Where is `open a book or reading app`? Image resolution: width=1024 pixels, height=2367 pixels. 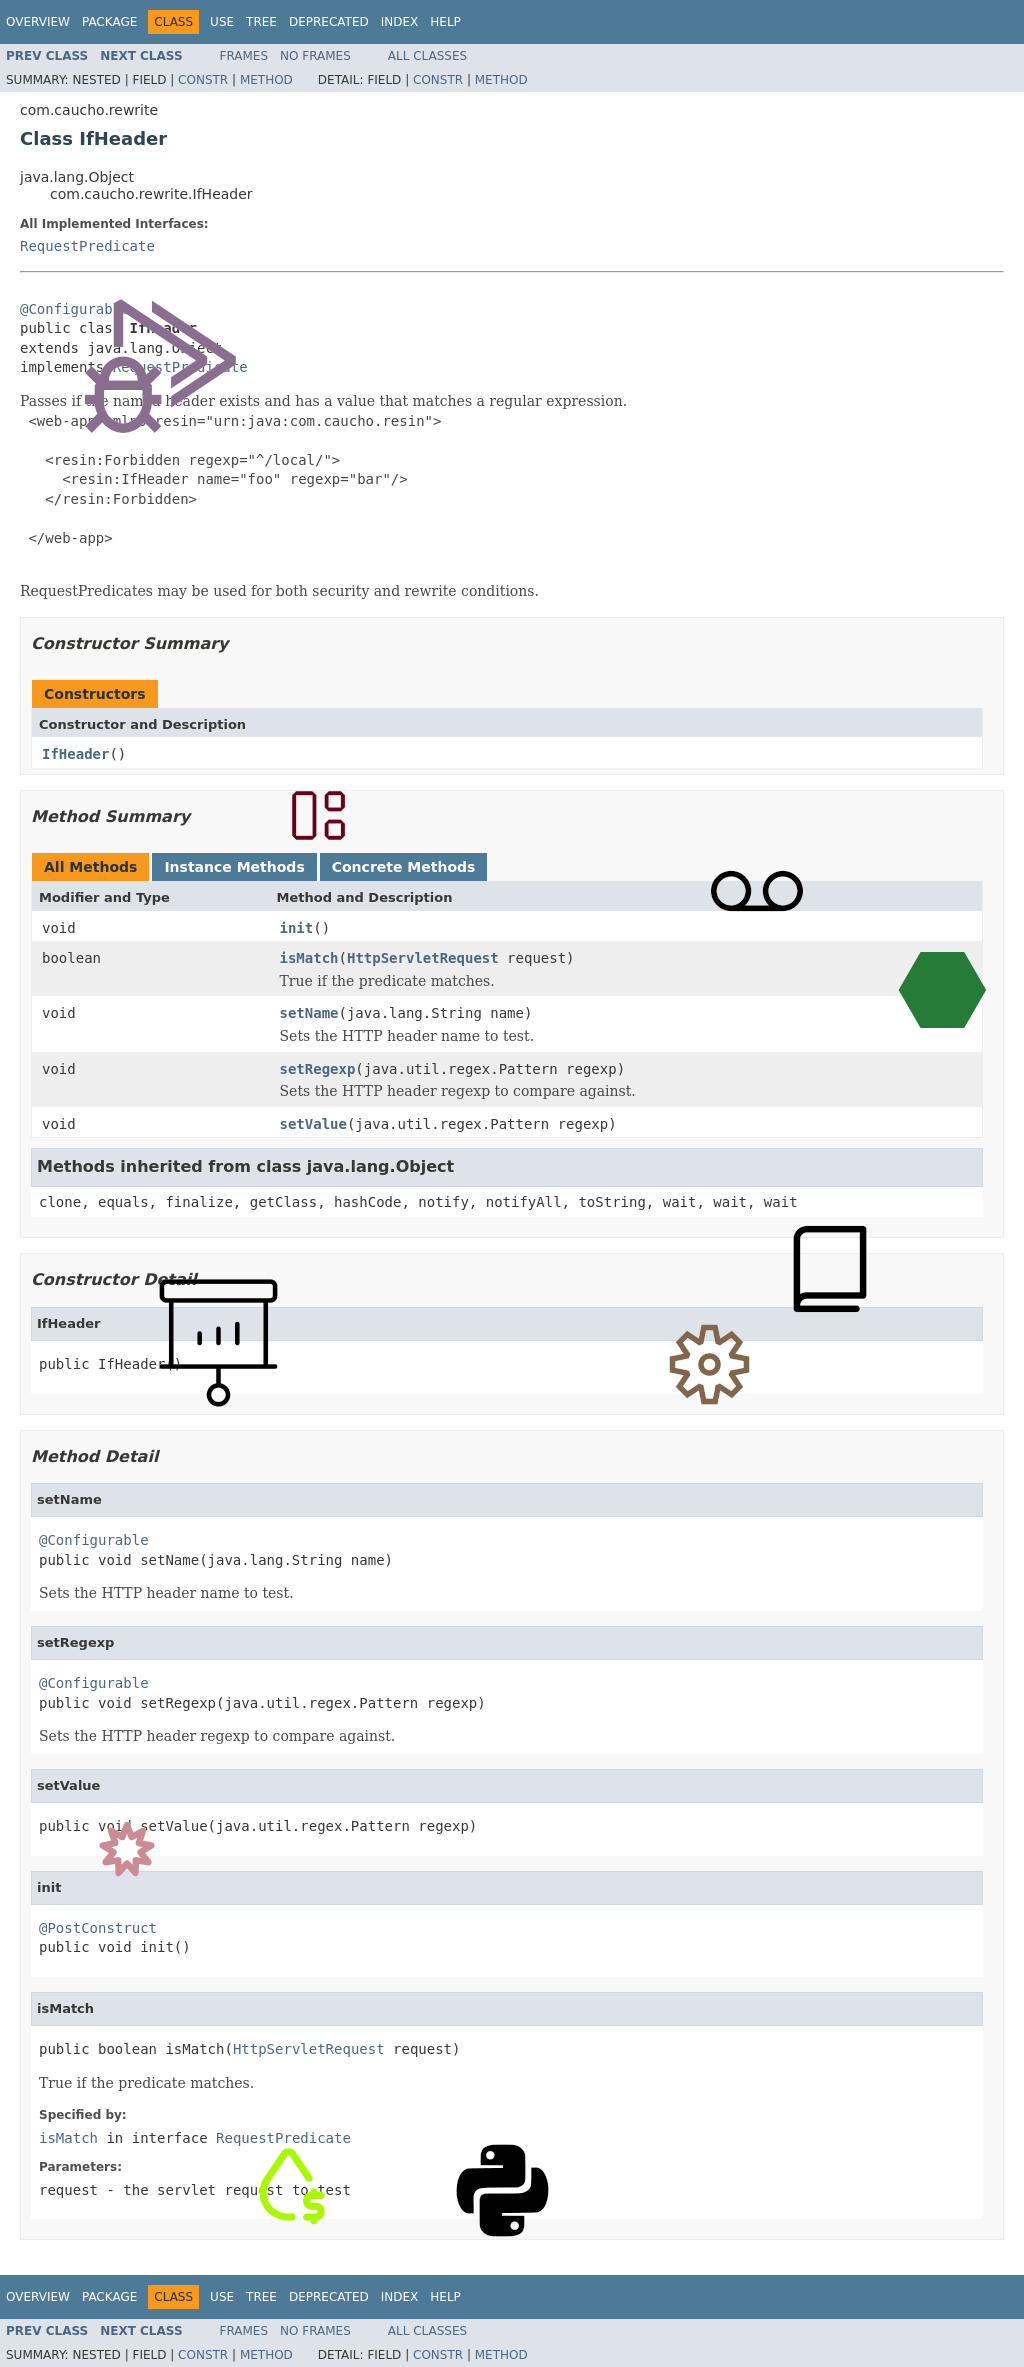 open a book or reading app is located at coordinates (830, 1269).